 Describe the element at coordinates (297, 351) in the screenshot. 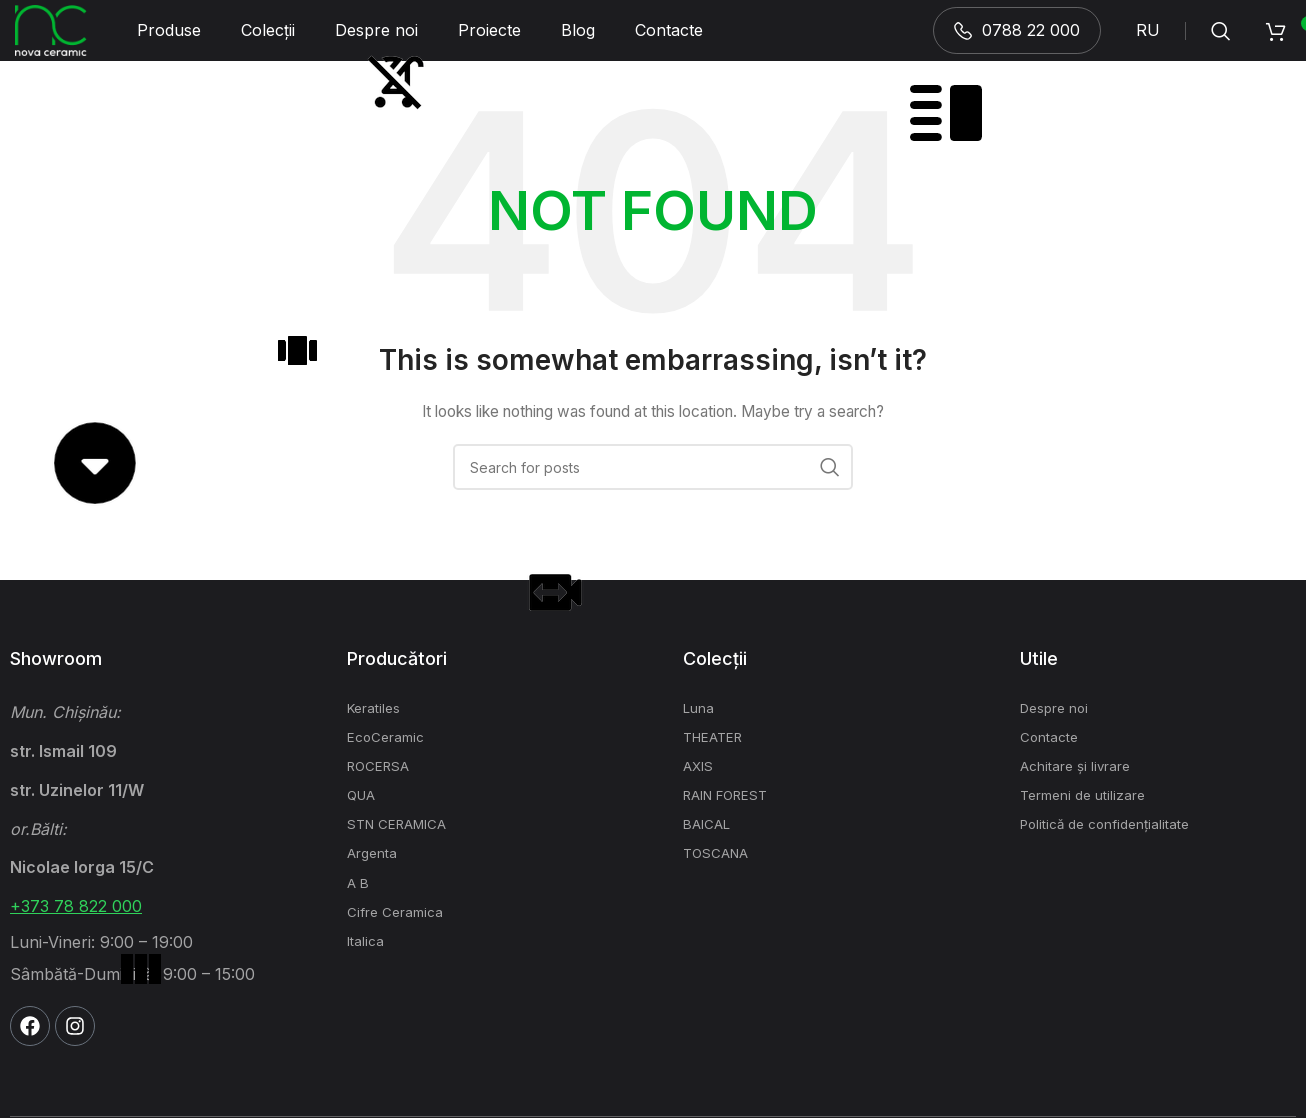

I see `view content in carousel format` at that location.